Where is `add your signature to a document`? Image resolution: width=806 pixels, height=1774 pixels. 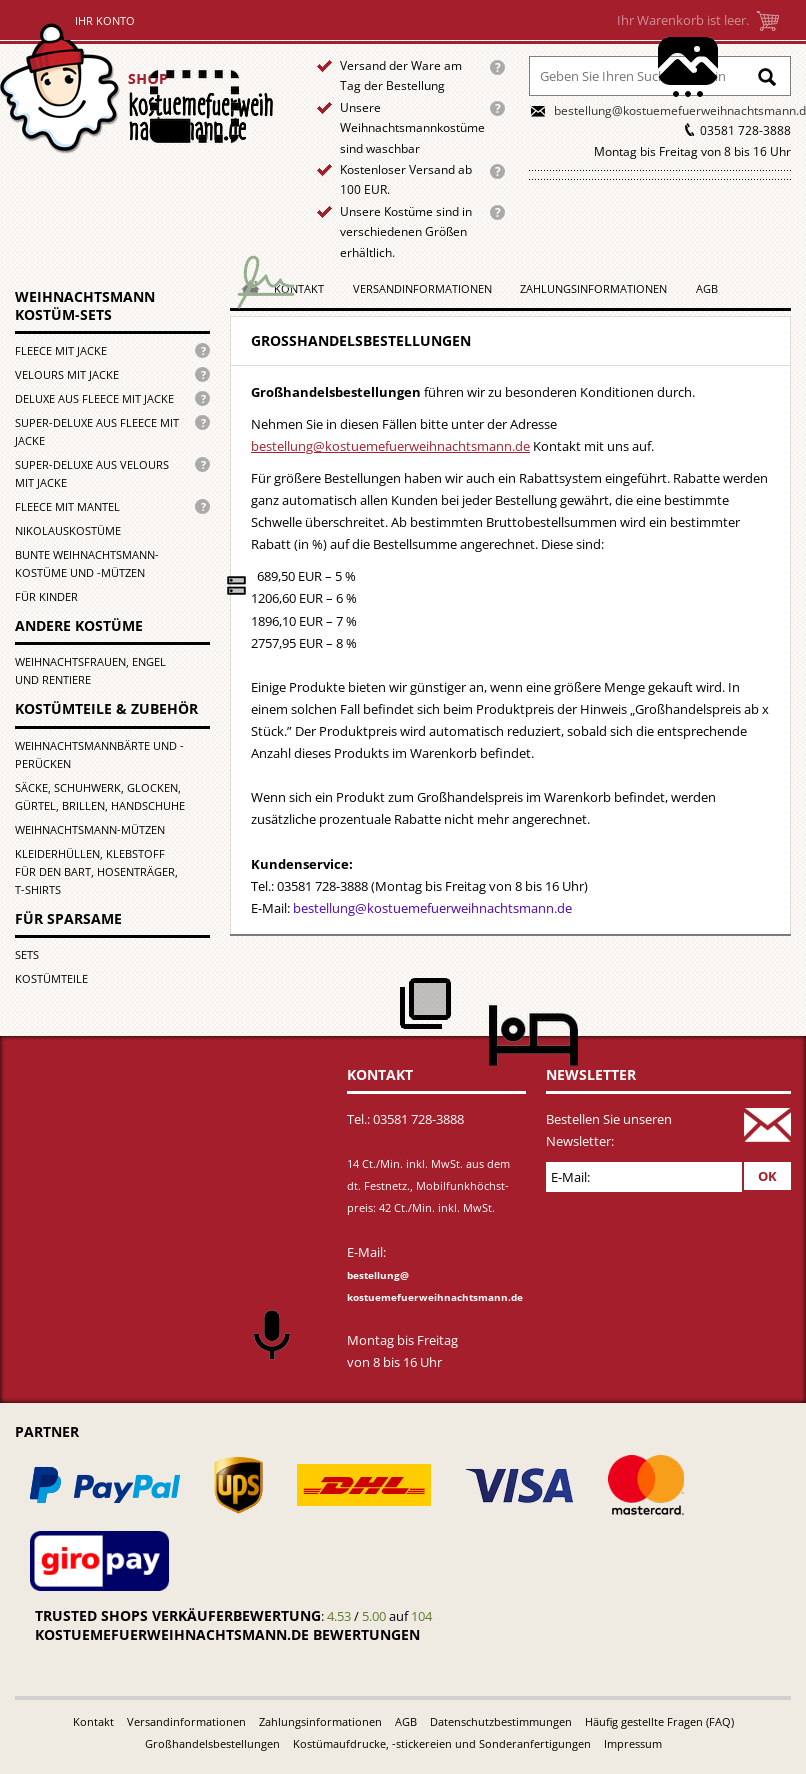
add your signature to a document is located at coordinates (266, 282).